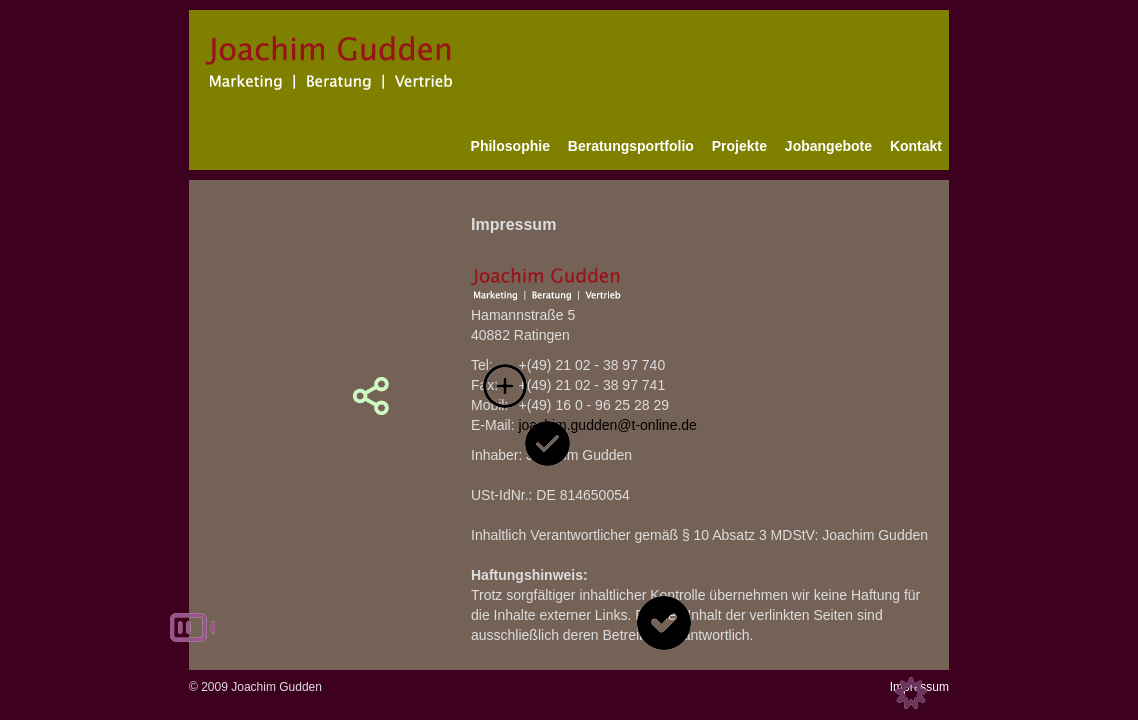 This screenshot has height=720, width=1138. I want to click on indicates a closed issue in the activity feed, so click(664, 623).